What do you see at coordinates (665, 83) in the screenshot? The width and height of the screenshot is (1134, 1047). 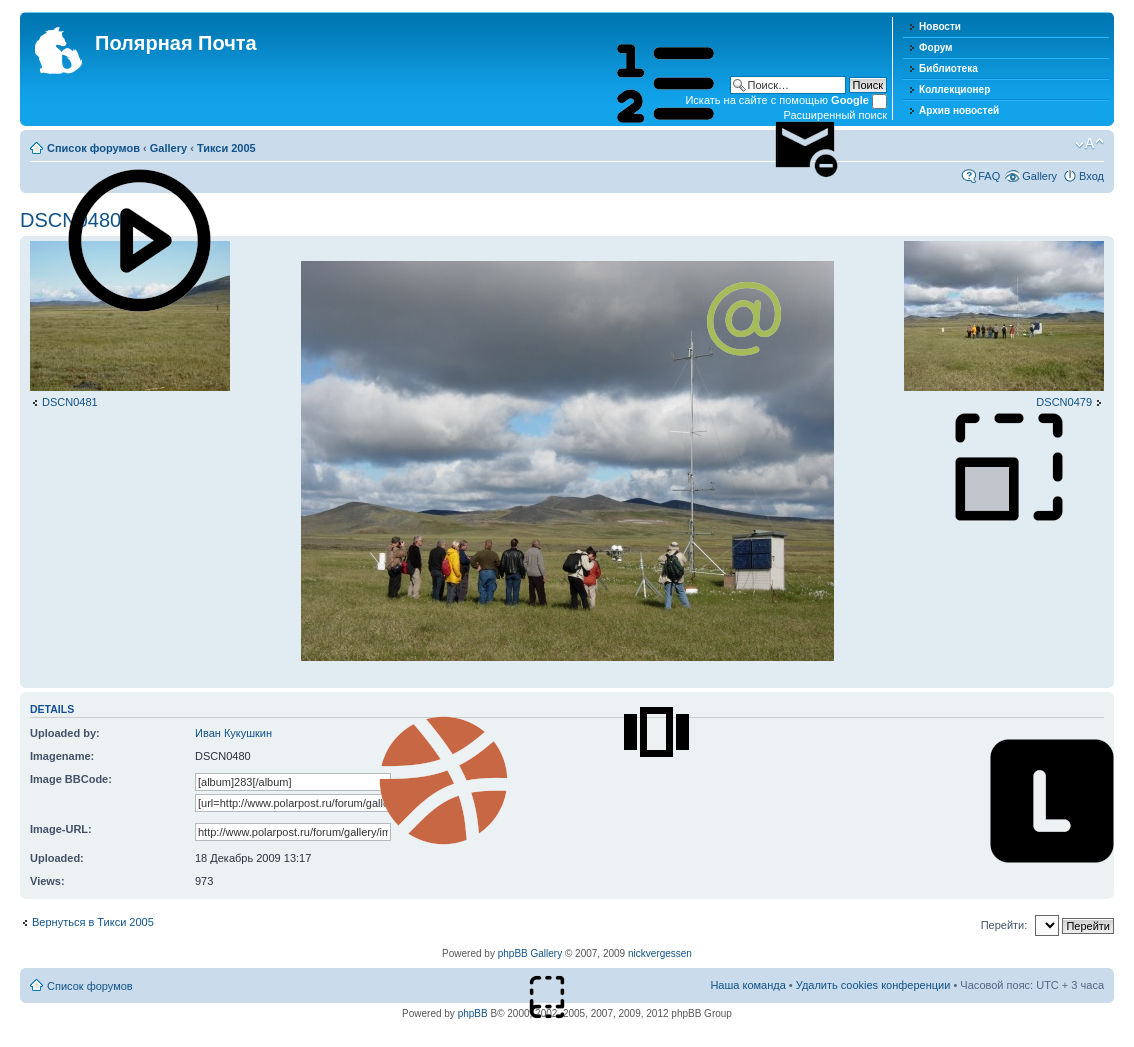 I see `view numbered list` at bounding box center [665, 83].